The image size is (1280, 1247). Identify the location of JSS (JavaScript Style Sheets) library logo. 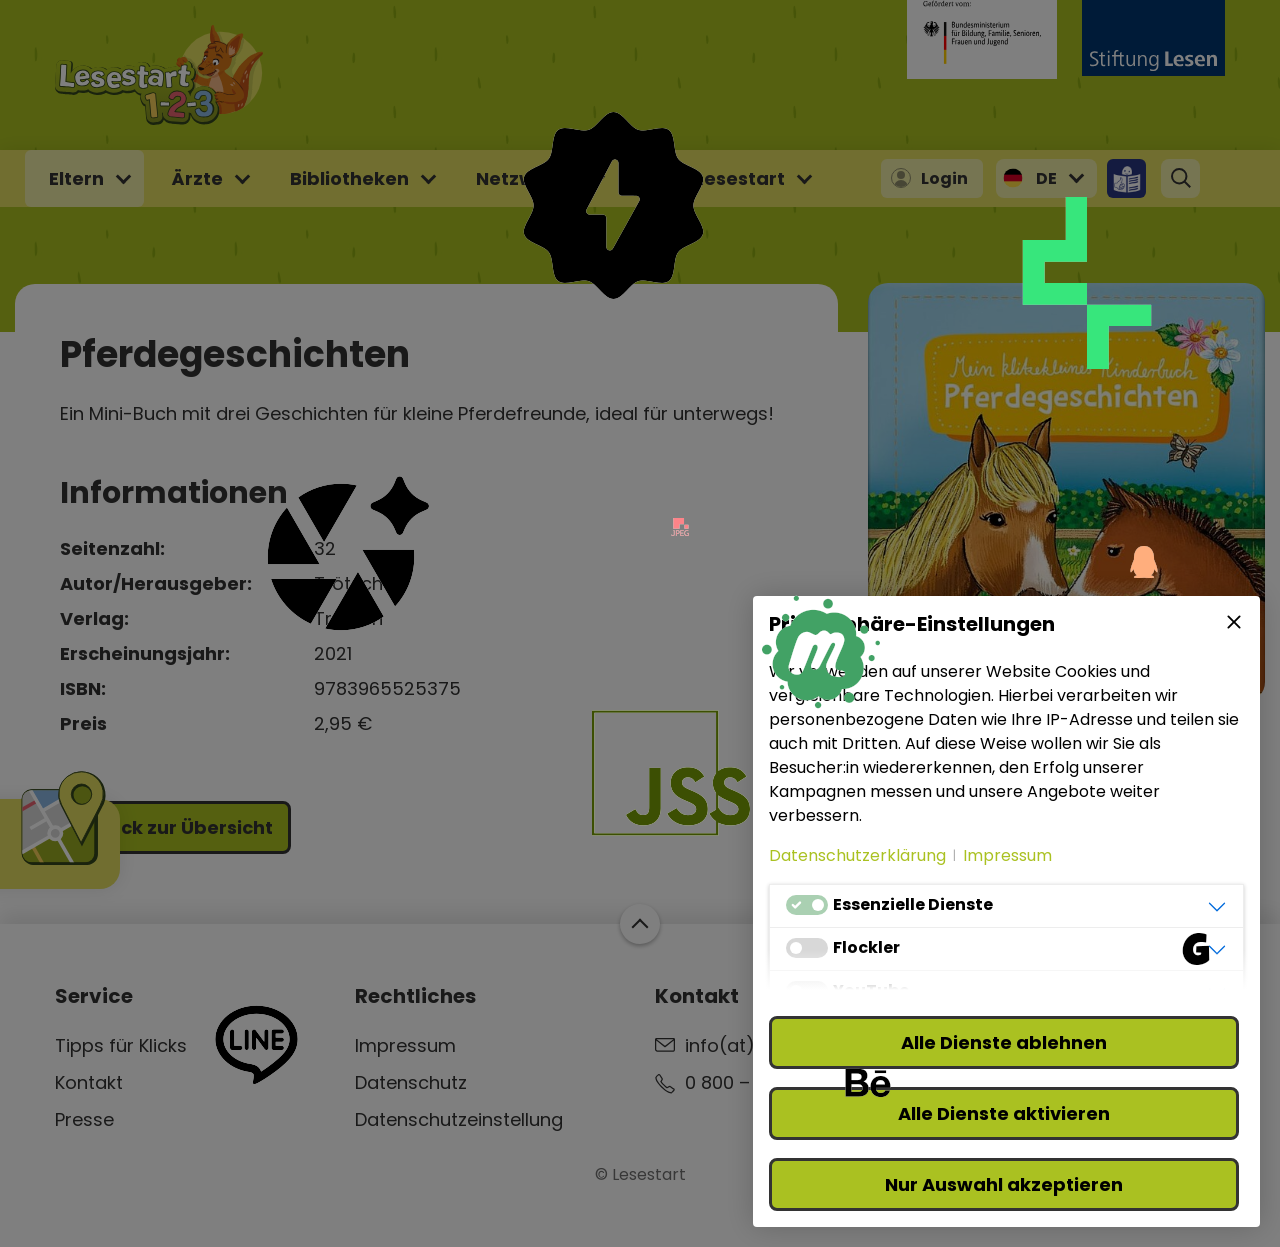
(671, 773).